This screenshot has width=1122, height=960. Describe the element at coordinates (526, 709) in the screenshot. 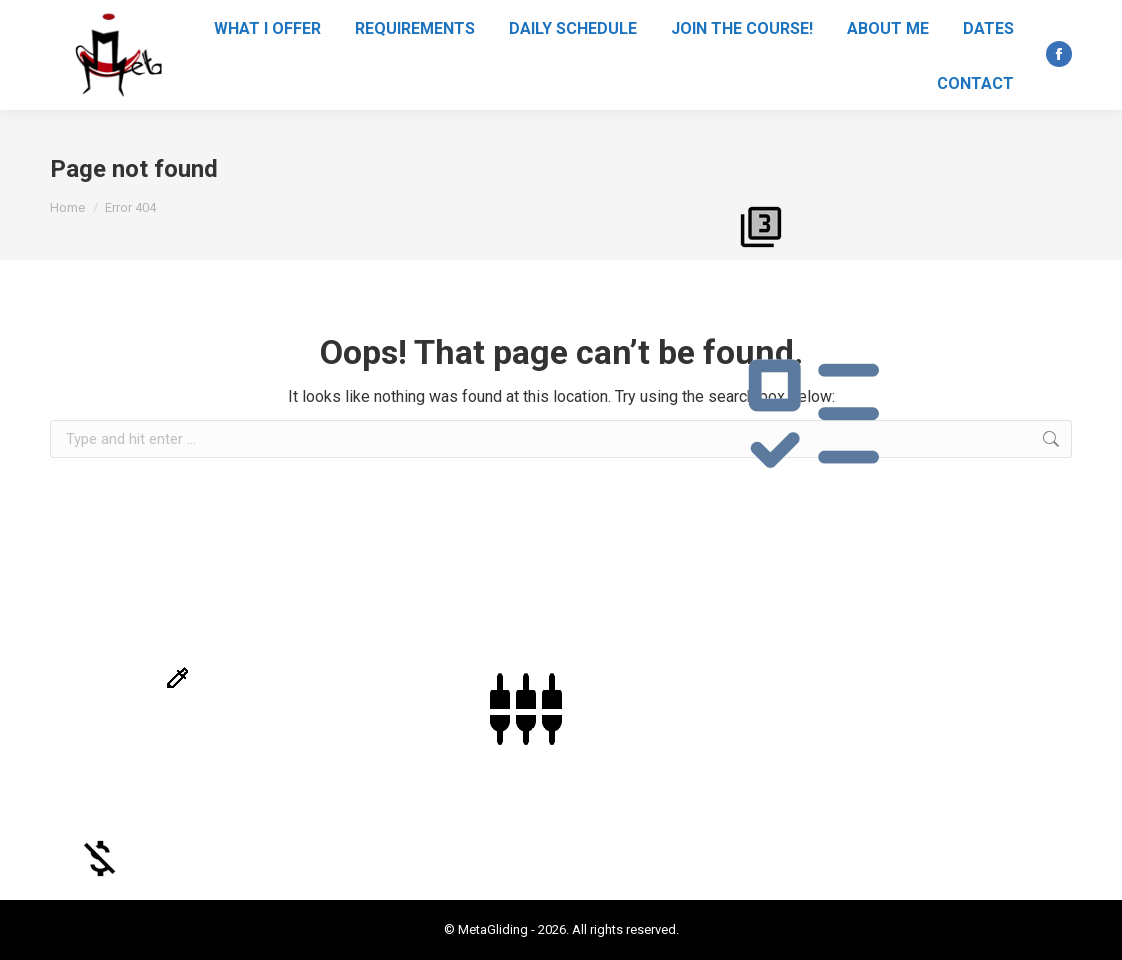

I see `access audio/video input settings` at that location.